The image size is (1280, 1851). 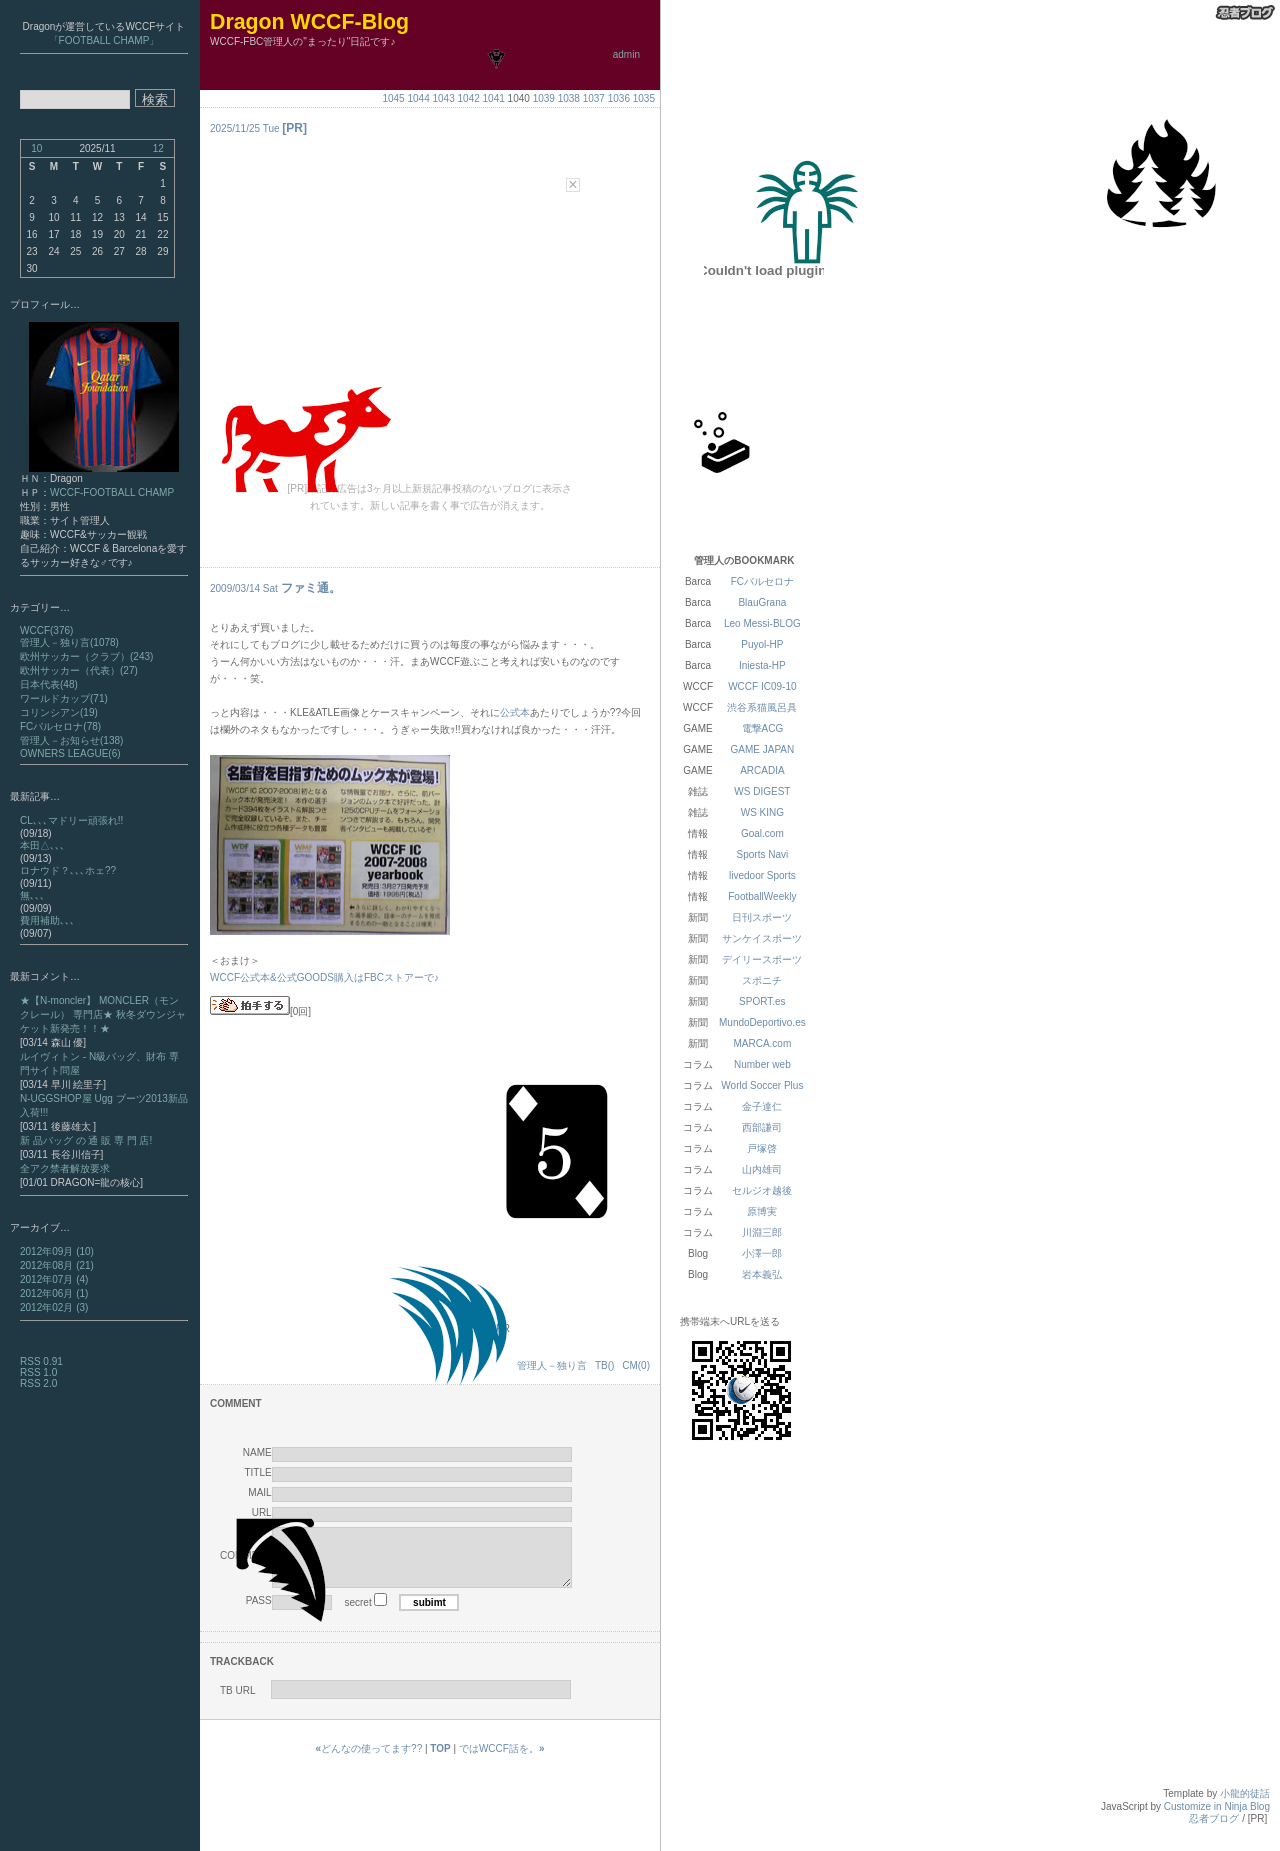 What do you see at coordinates (556, 1151) in the screenshot?
I see `five of diamonds playing card` at bounding box center [556, 1151].